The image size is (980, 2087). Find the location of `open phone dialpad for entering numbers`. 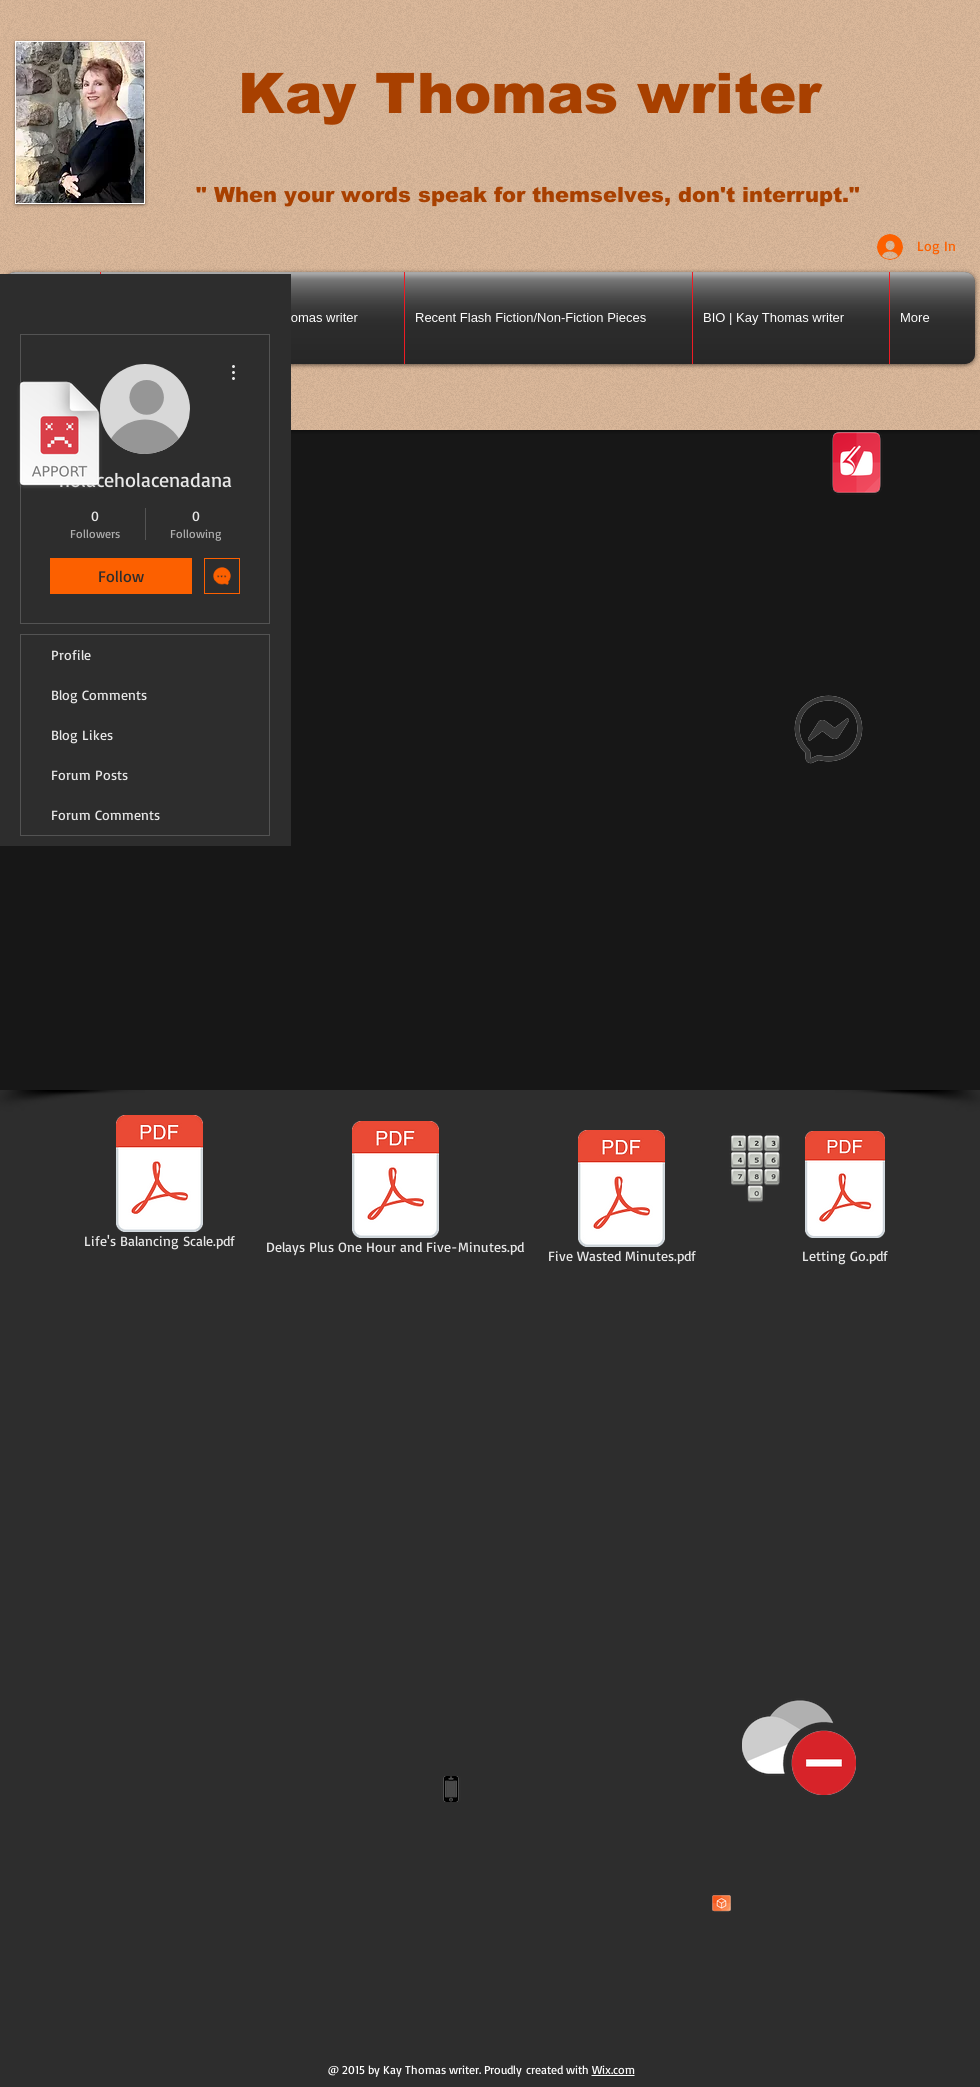

open phone dialpad for entering numbers is located at coordinates (755, 1168).